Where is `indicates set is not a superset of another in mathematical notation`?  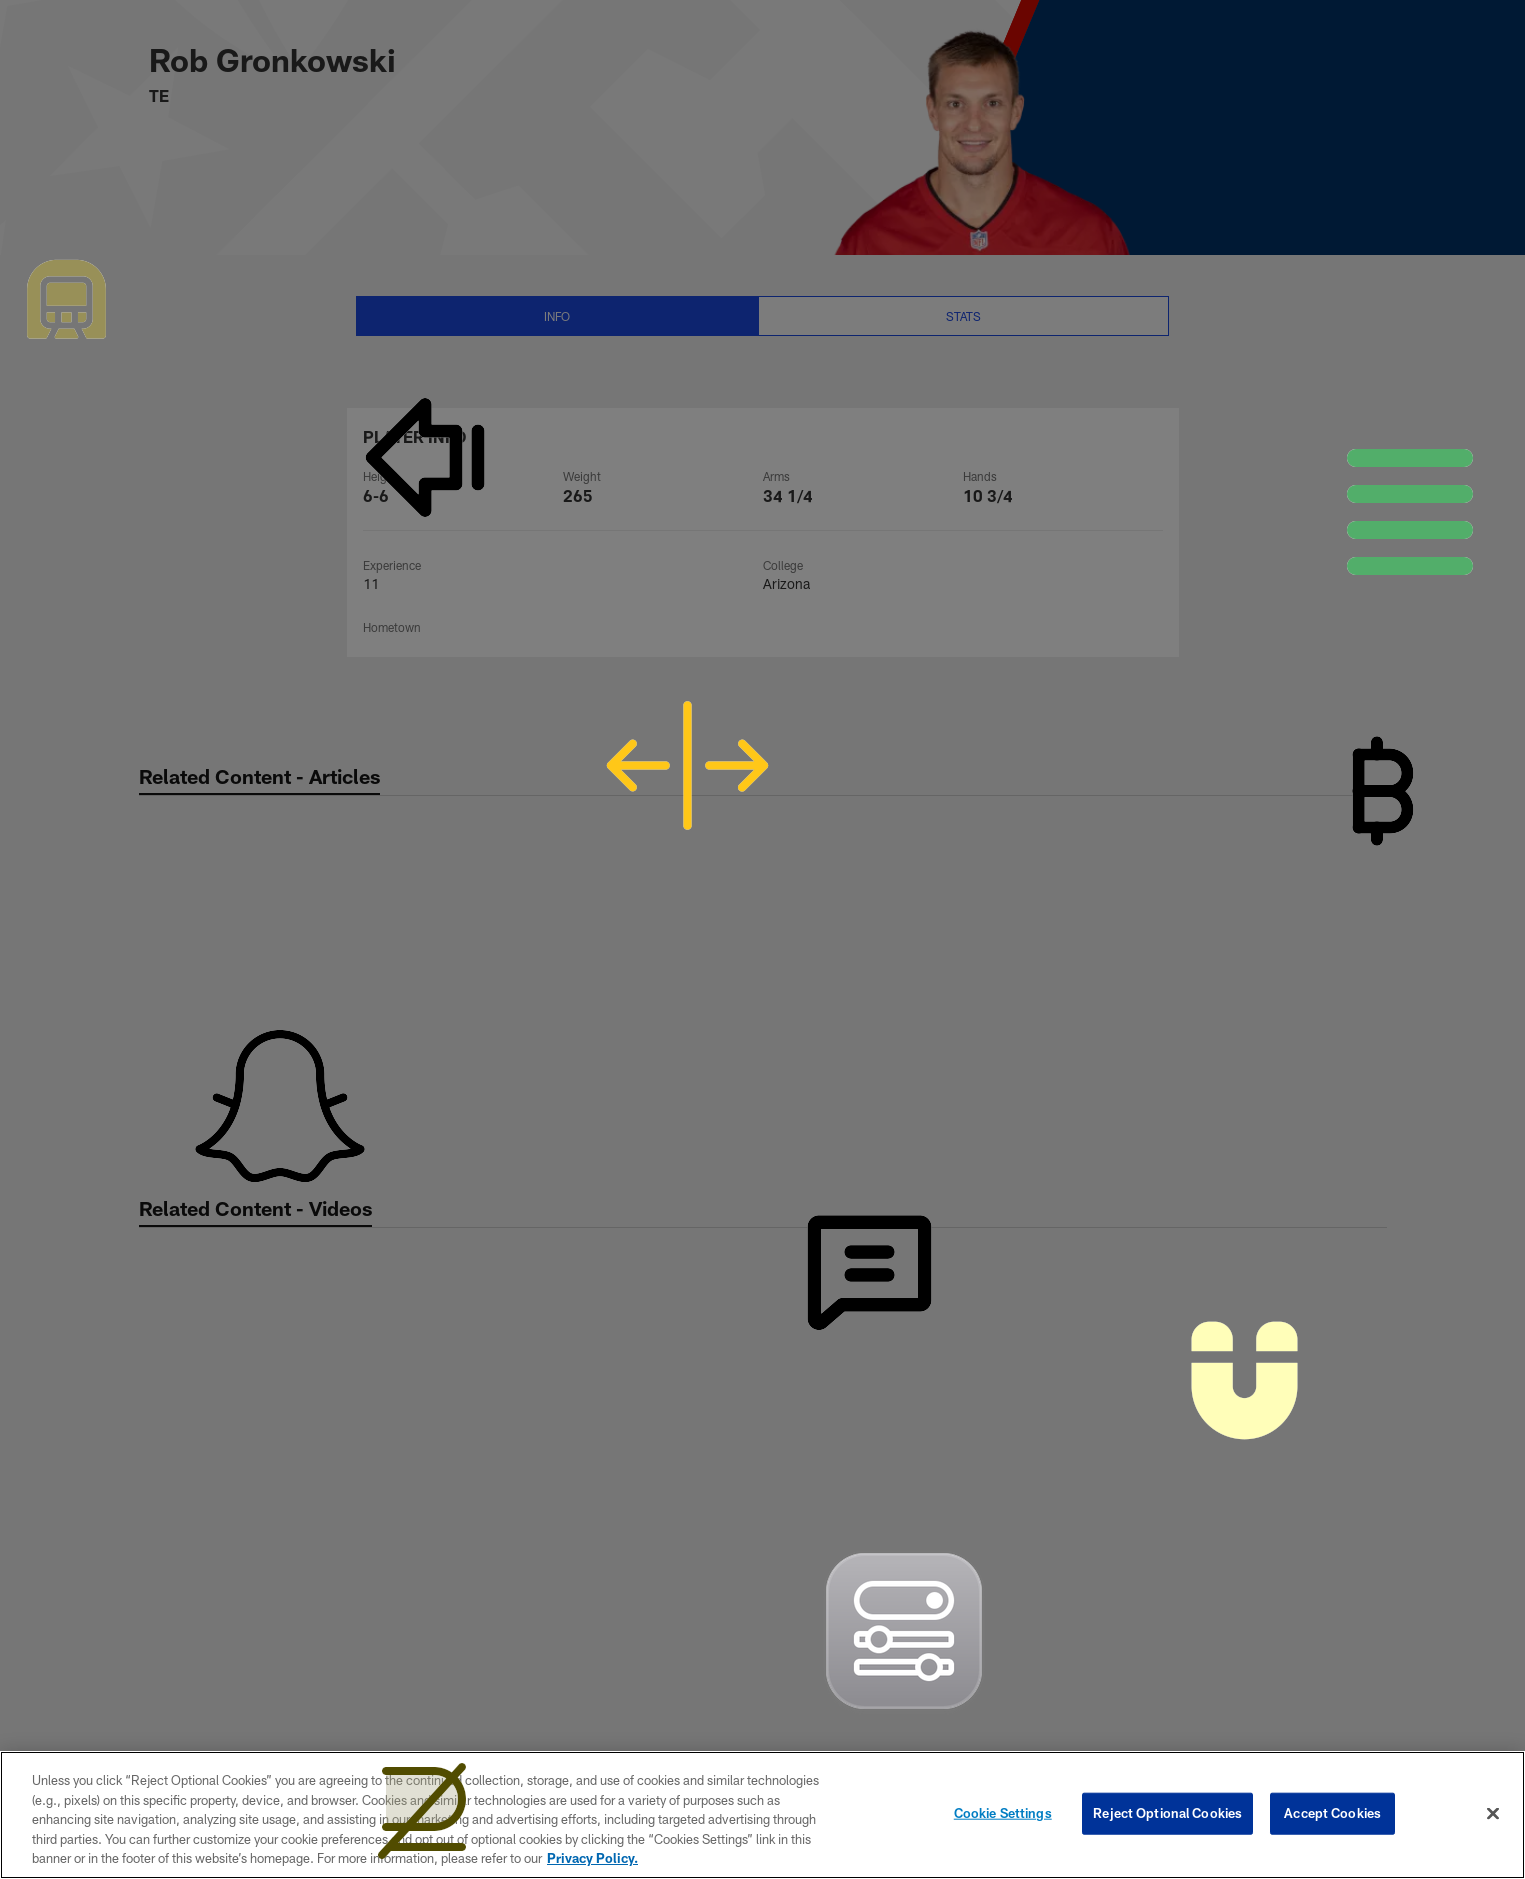 indicates set is not a superset of another in mathematical notation is located at coordinates (422, 1811).